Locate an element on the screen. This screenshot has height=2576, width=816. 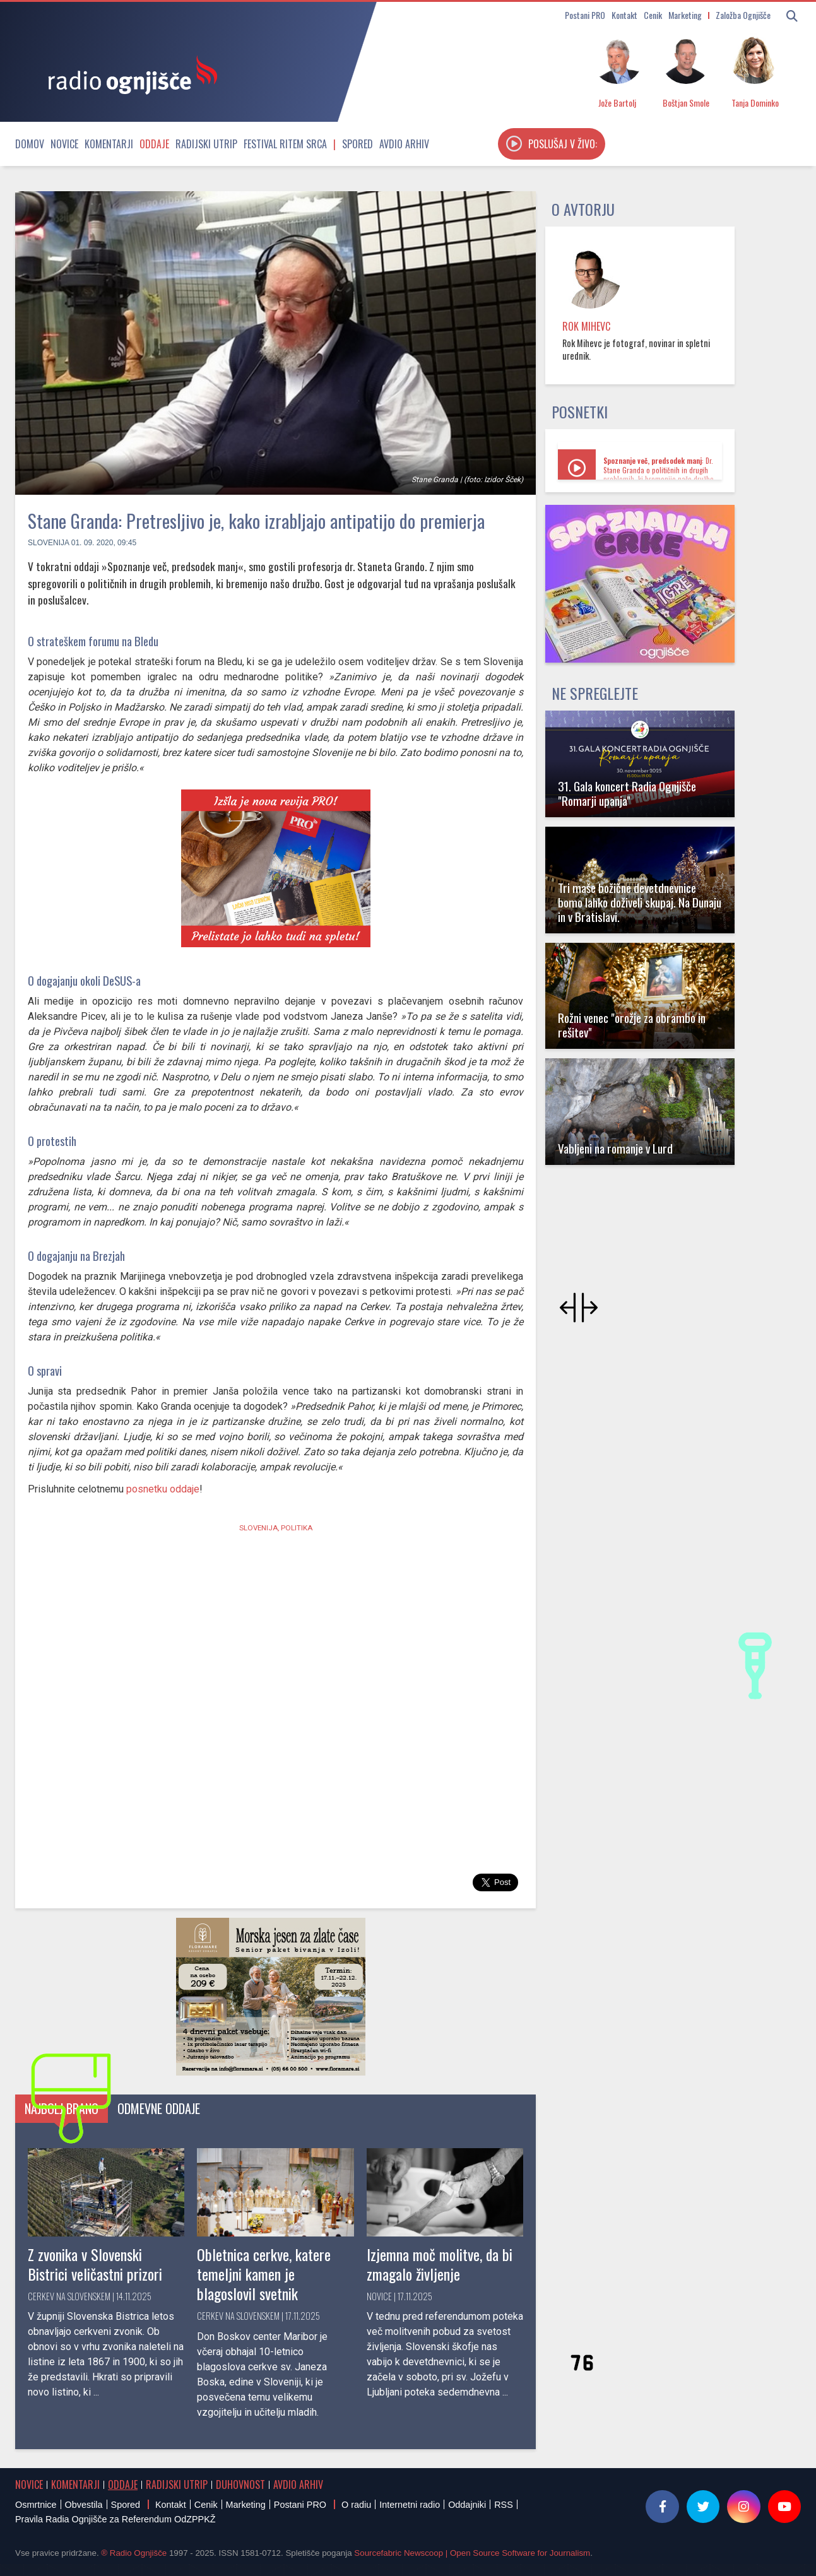
split view horizontally is located at coordinates (579, 1308).